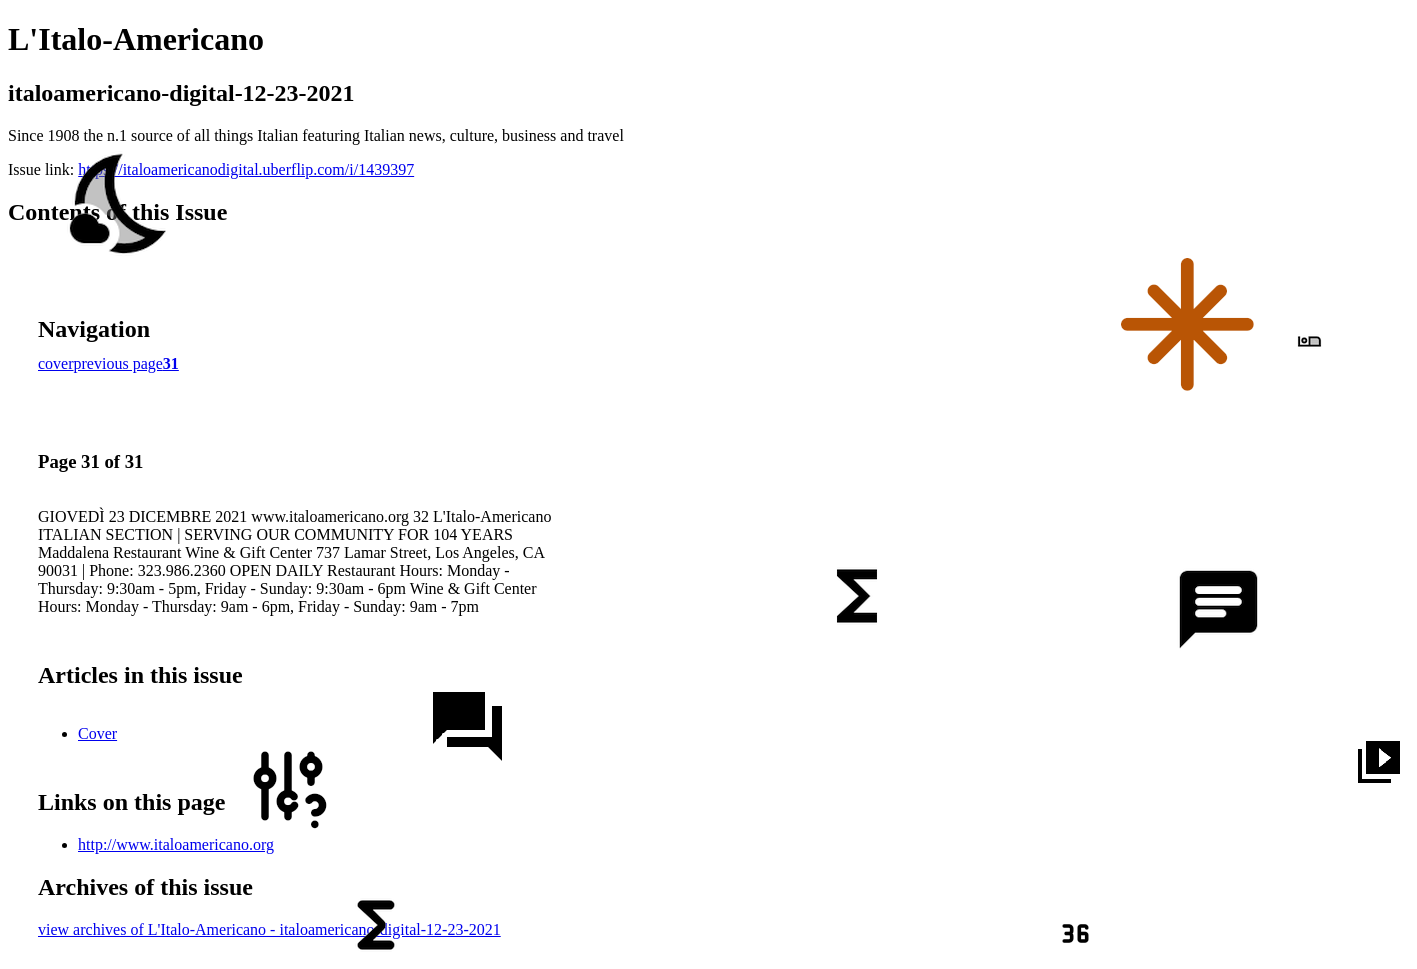 The image size is (1417, 969). I want to click on open discussion forum or community chat, so click(467, 726).